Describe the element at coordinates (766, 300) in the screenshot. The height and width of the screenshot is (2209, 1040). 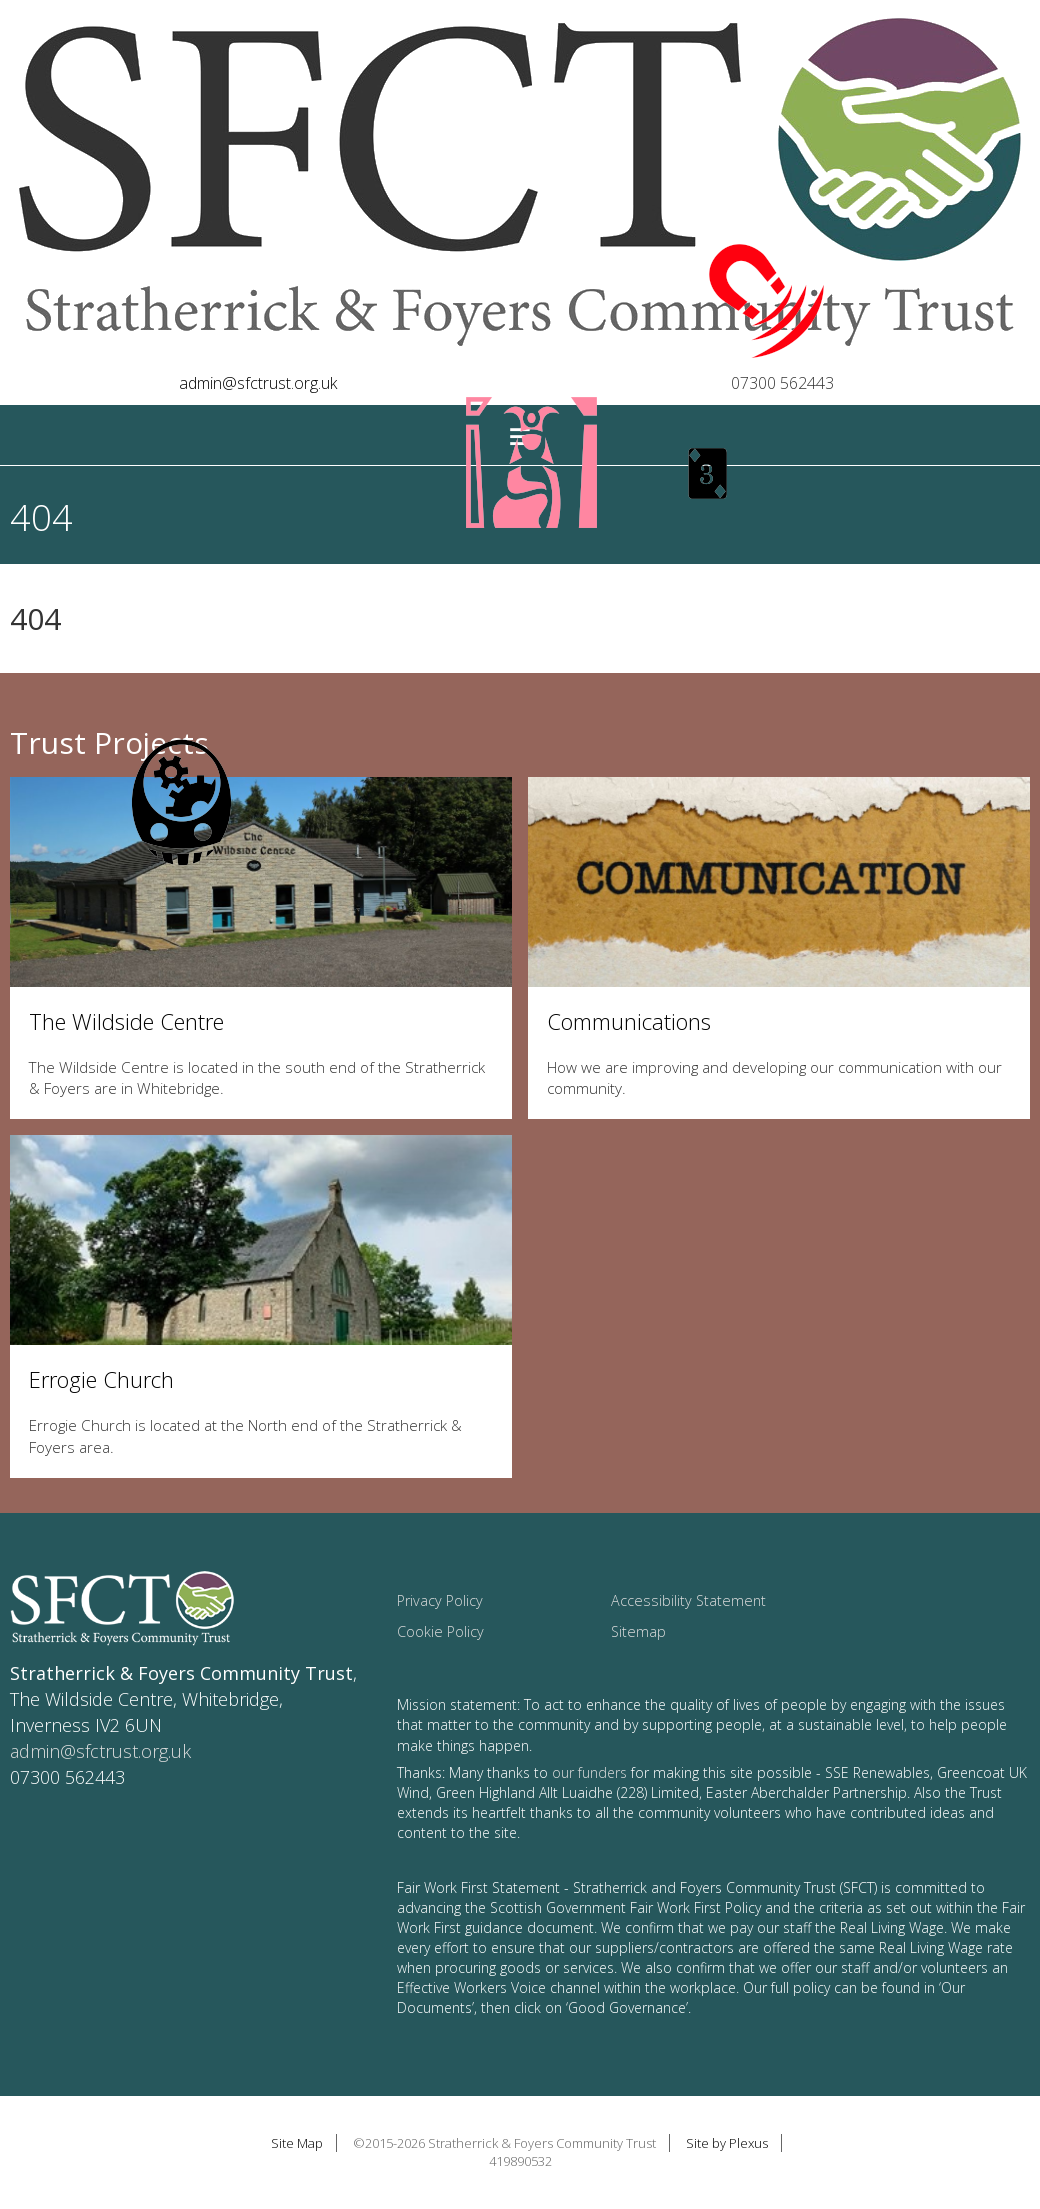
I see `attract or collect items in a game` at that location.